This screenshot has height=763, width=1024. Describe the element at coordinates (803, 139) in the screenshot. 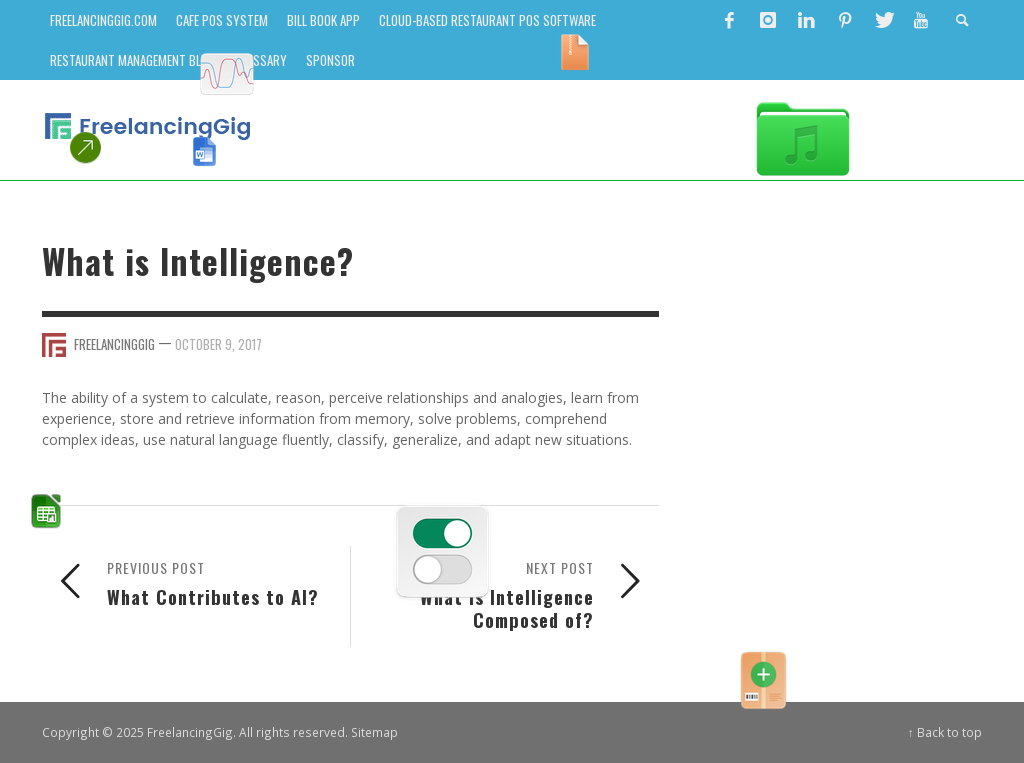

I see `open your music files folder` at that location.